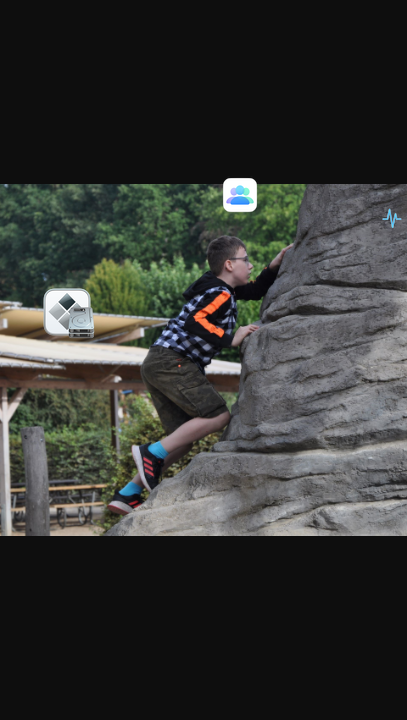 The height and width of the screenshot is (720, 407). What do you see at coordinates (392, 218) in the screenshot?
I see `view system activity or performance trace` at bounding box center [392, 218].